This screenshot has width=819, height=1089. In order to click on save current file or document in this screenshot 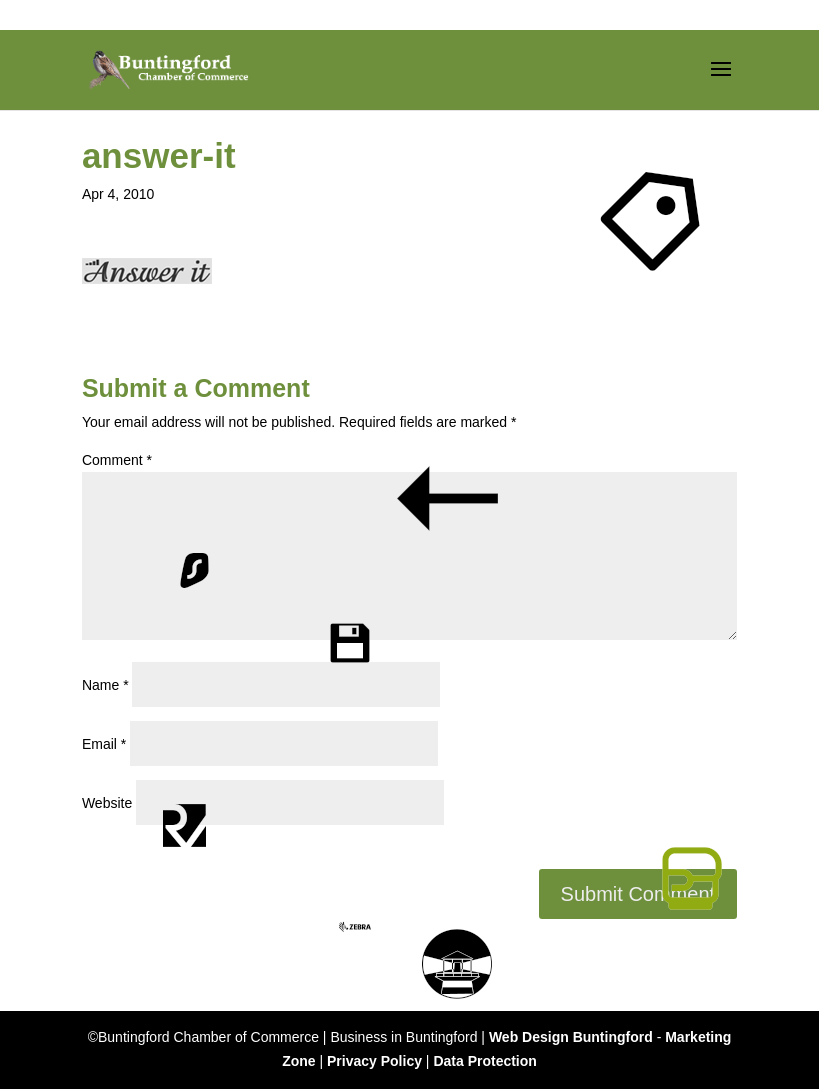, I will do `click(350, 643)`.